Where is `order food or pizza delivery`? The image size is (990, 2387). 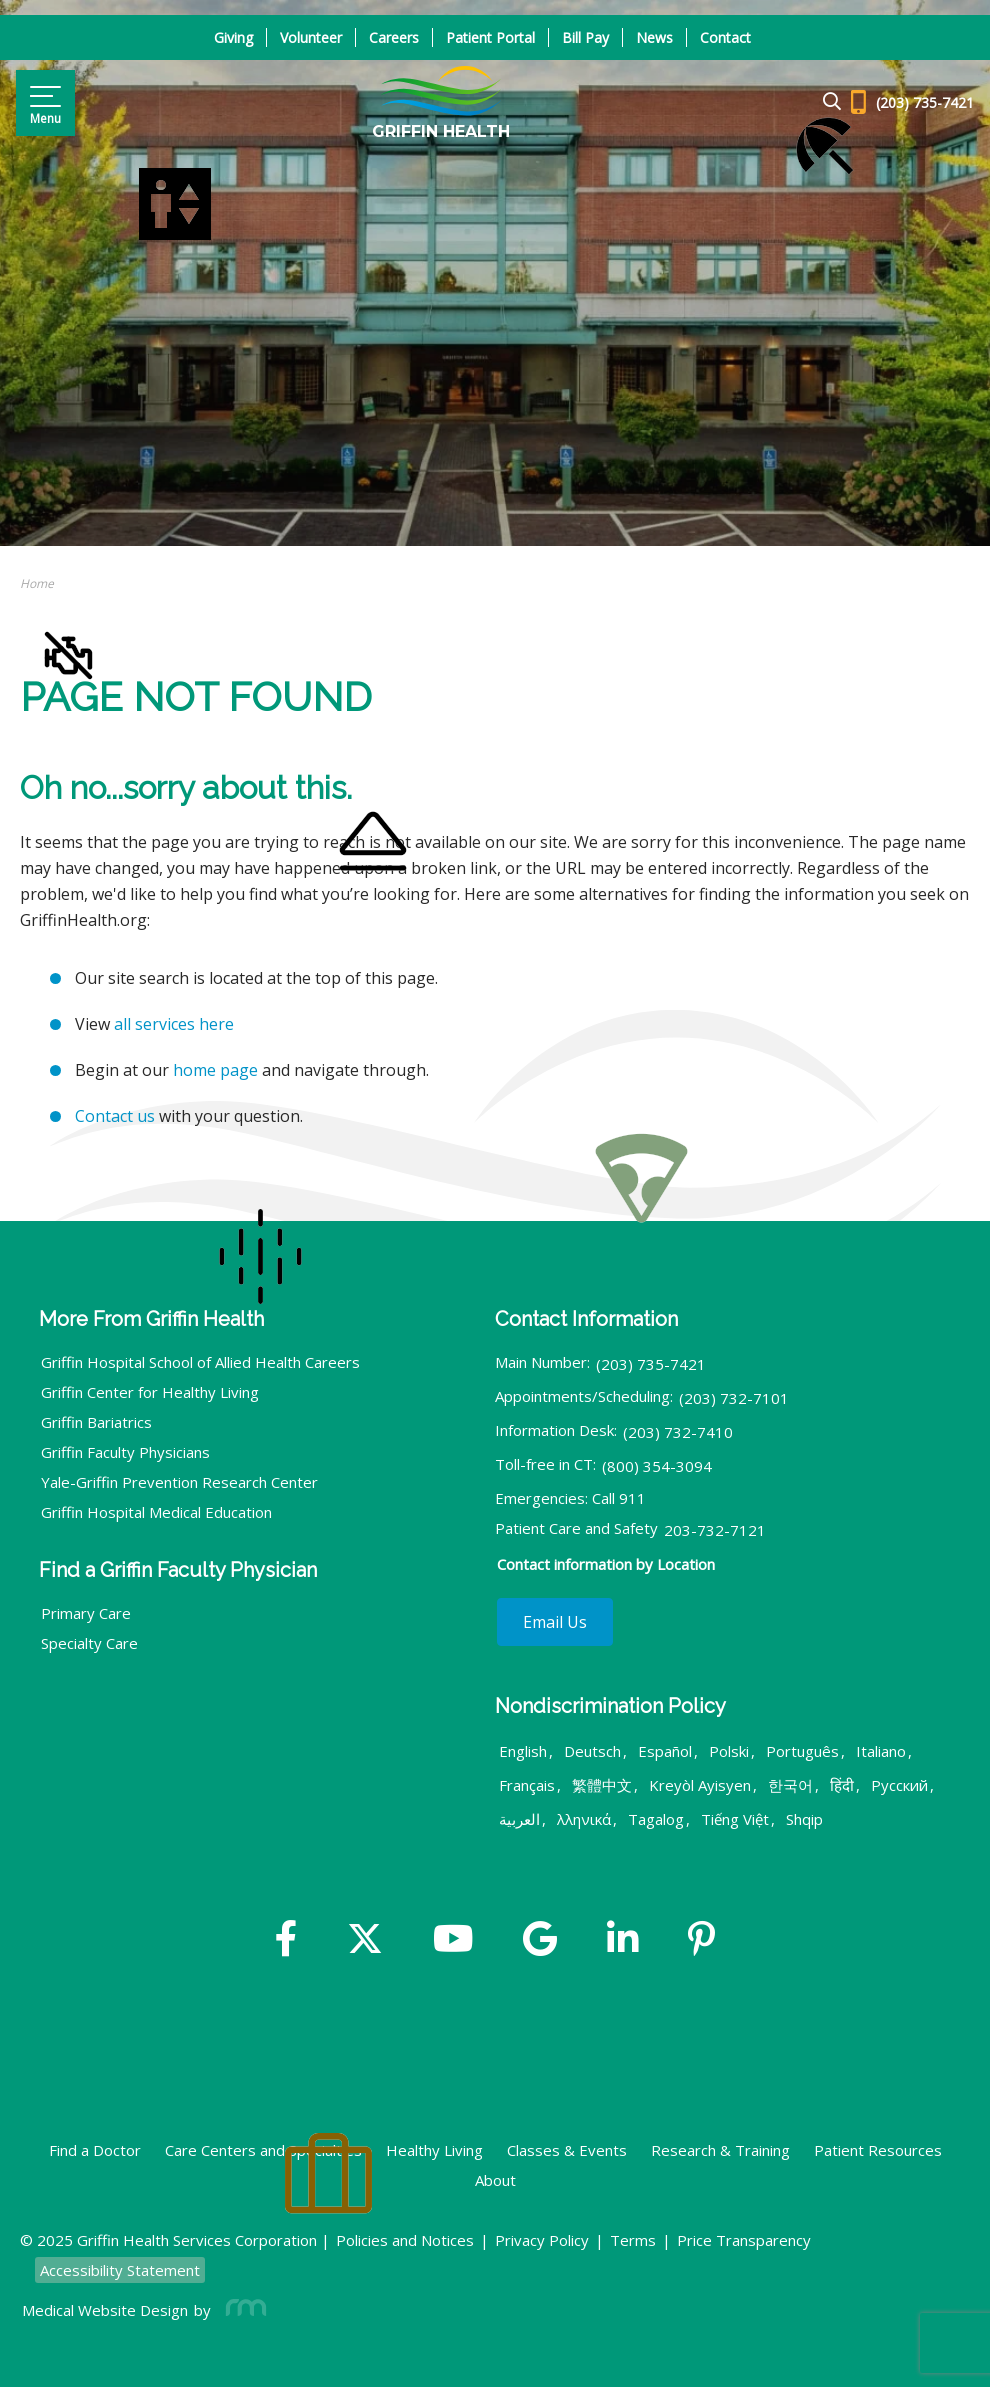 order food or pizza delivery is located at coordinates (641, 1176).